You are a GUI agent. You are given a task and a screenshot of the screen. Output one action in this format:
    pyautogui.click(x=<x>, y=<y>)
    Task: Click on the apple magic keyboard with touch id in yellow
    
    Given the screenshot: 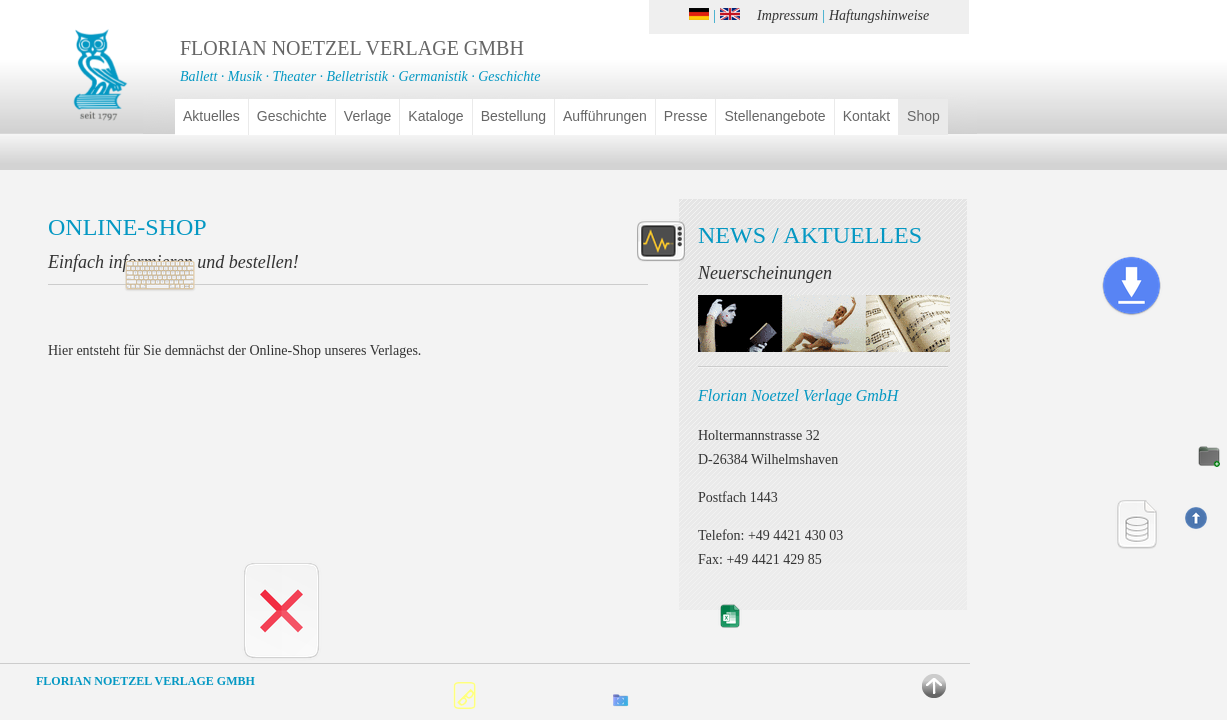 What is the action you would take?
    pyautogui.click(x=160, y=275)
    